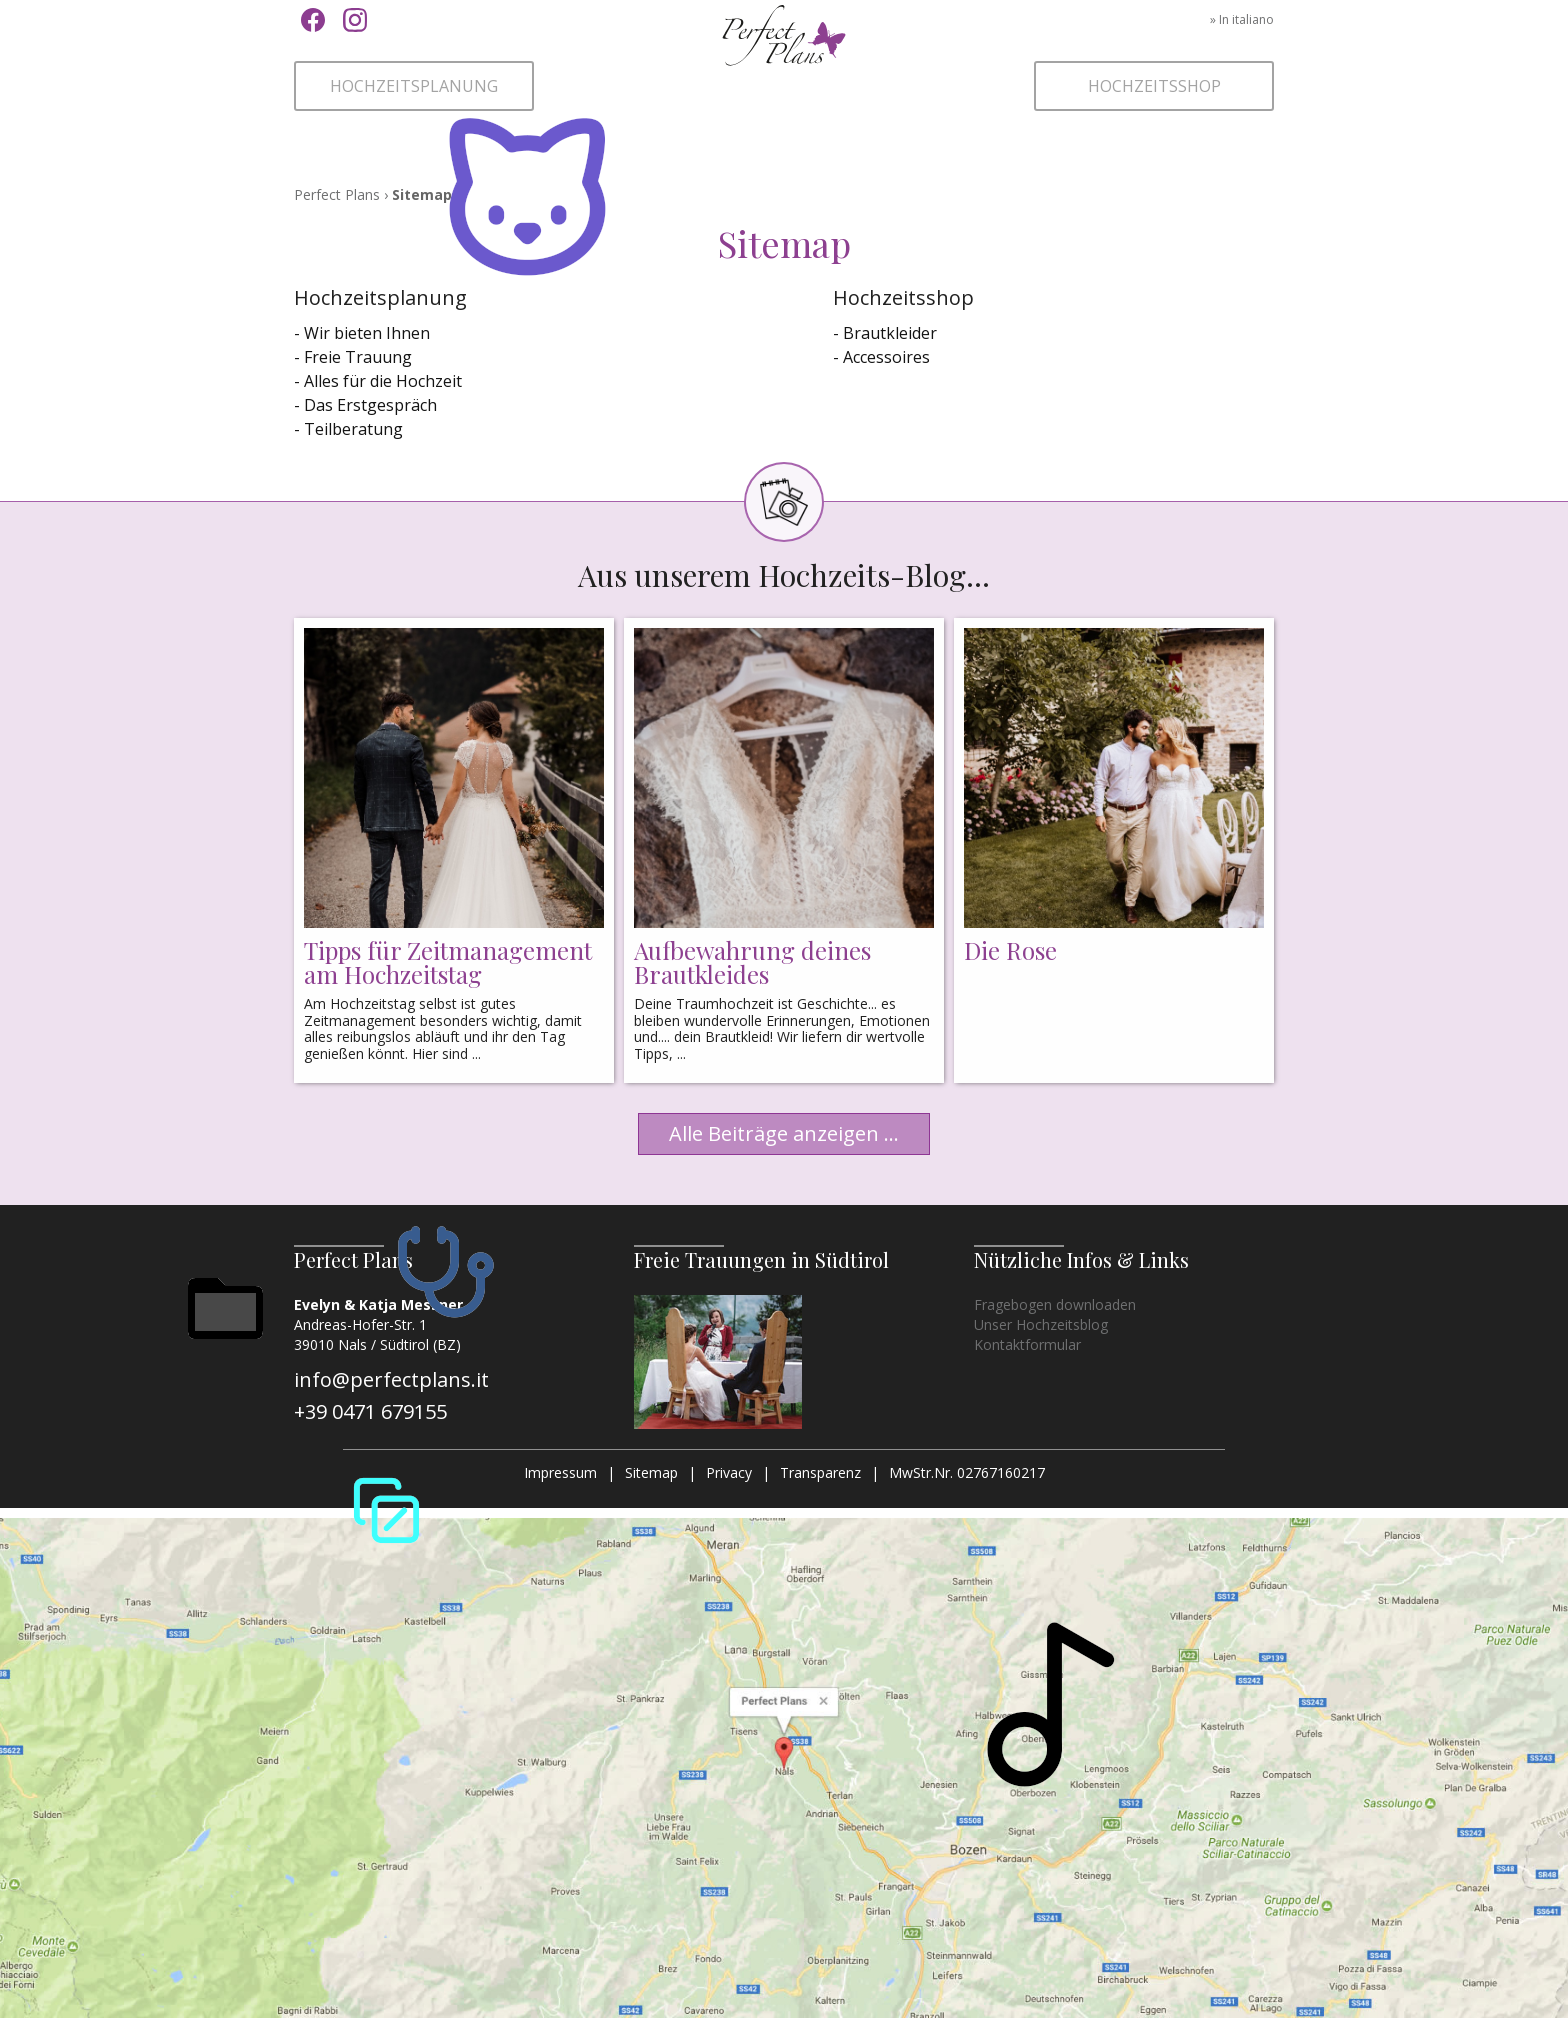  Describe the element at coordinates (446, 1274) in the screenshot. I see `access health or medical features` at that location.